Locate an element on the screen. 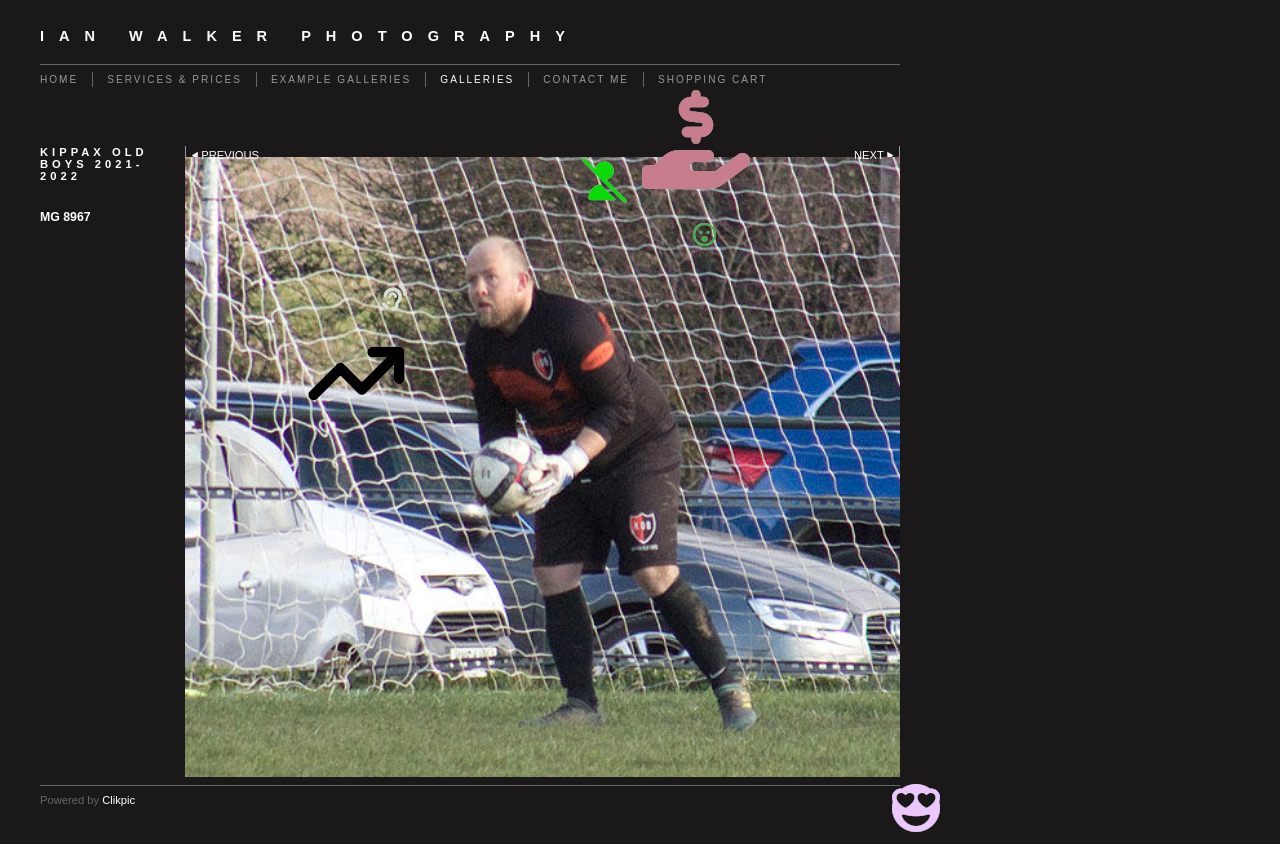 The height and width of the screenshot is (844, 1280). indicates assistive listening systems available is located at coordinates (393, 297).